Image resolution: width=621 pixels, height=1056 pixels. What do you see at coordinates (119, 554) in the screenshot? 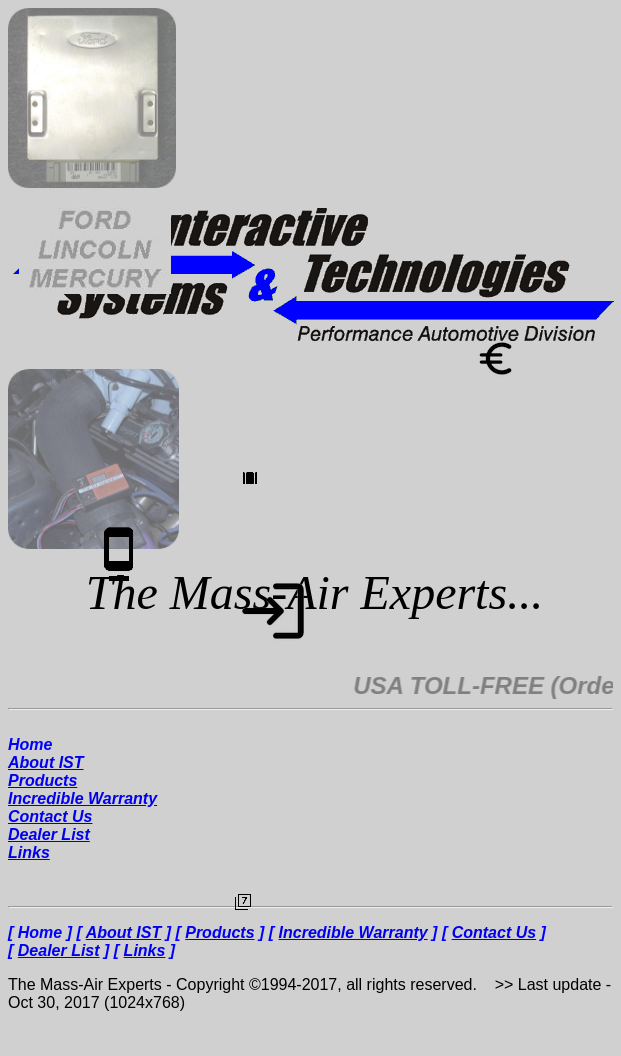
I see `dock your device to a charging station` at bounding box center [119, 554].